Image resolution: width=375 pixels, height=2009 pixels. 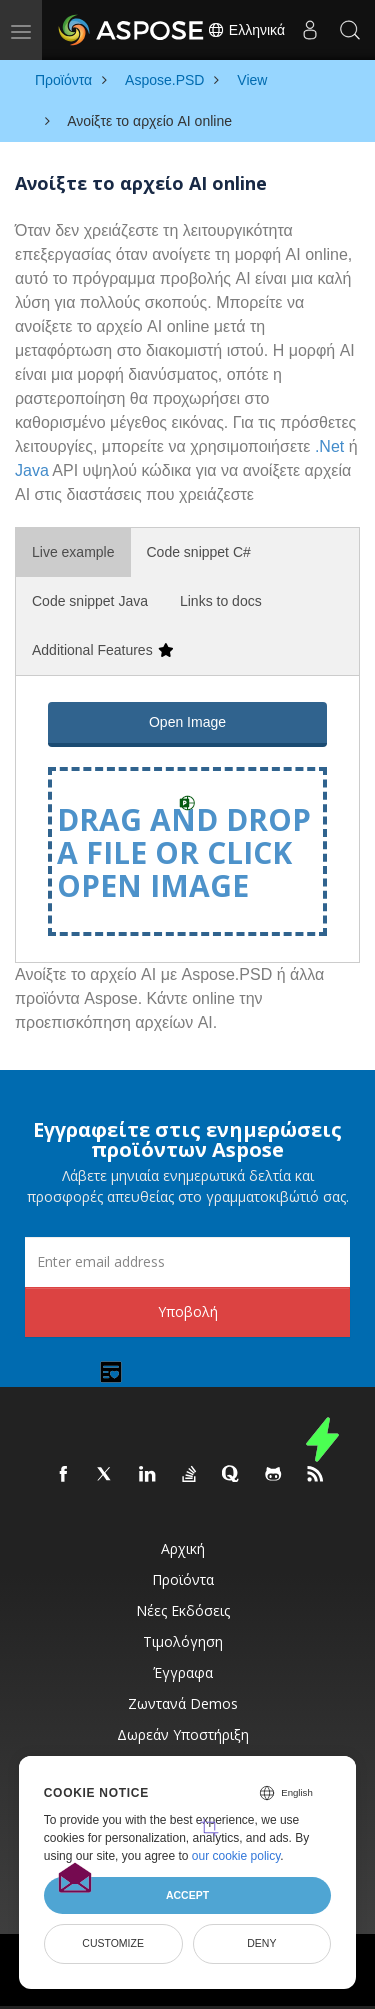 I want to click on toggle flash on for camera, so click(x=322, y=1439).